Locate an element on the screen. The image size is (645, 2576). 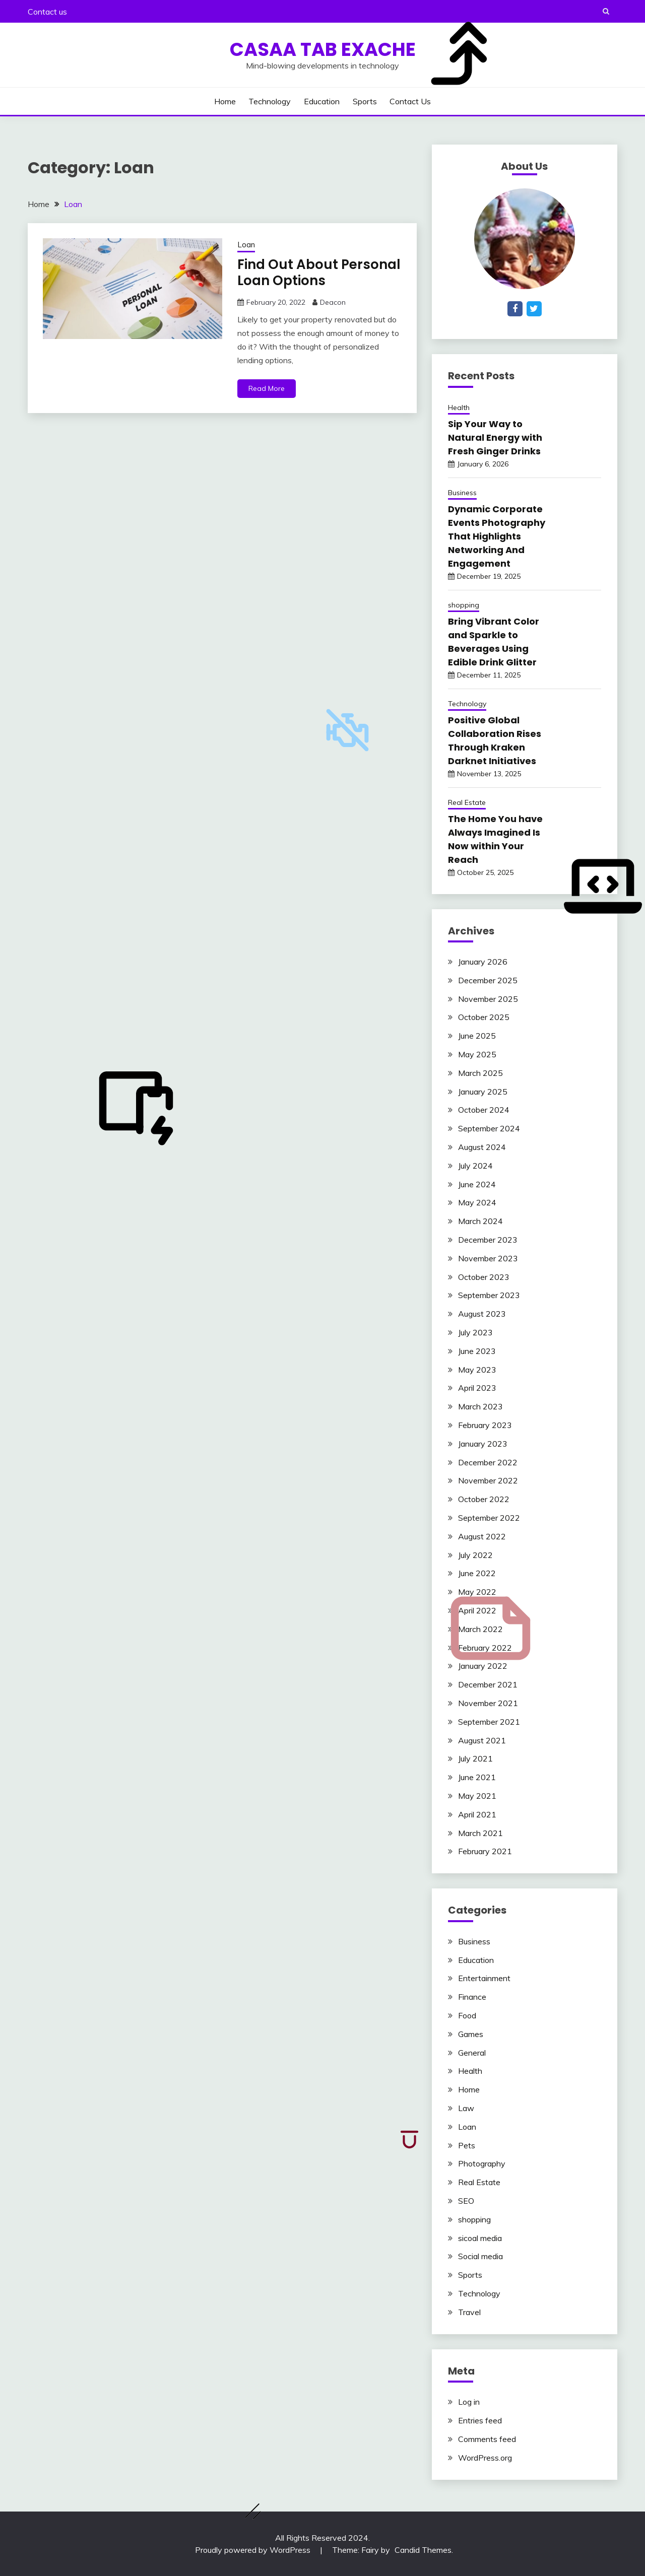
apply overline text formatting is located at coordinates (409, 2139).